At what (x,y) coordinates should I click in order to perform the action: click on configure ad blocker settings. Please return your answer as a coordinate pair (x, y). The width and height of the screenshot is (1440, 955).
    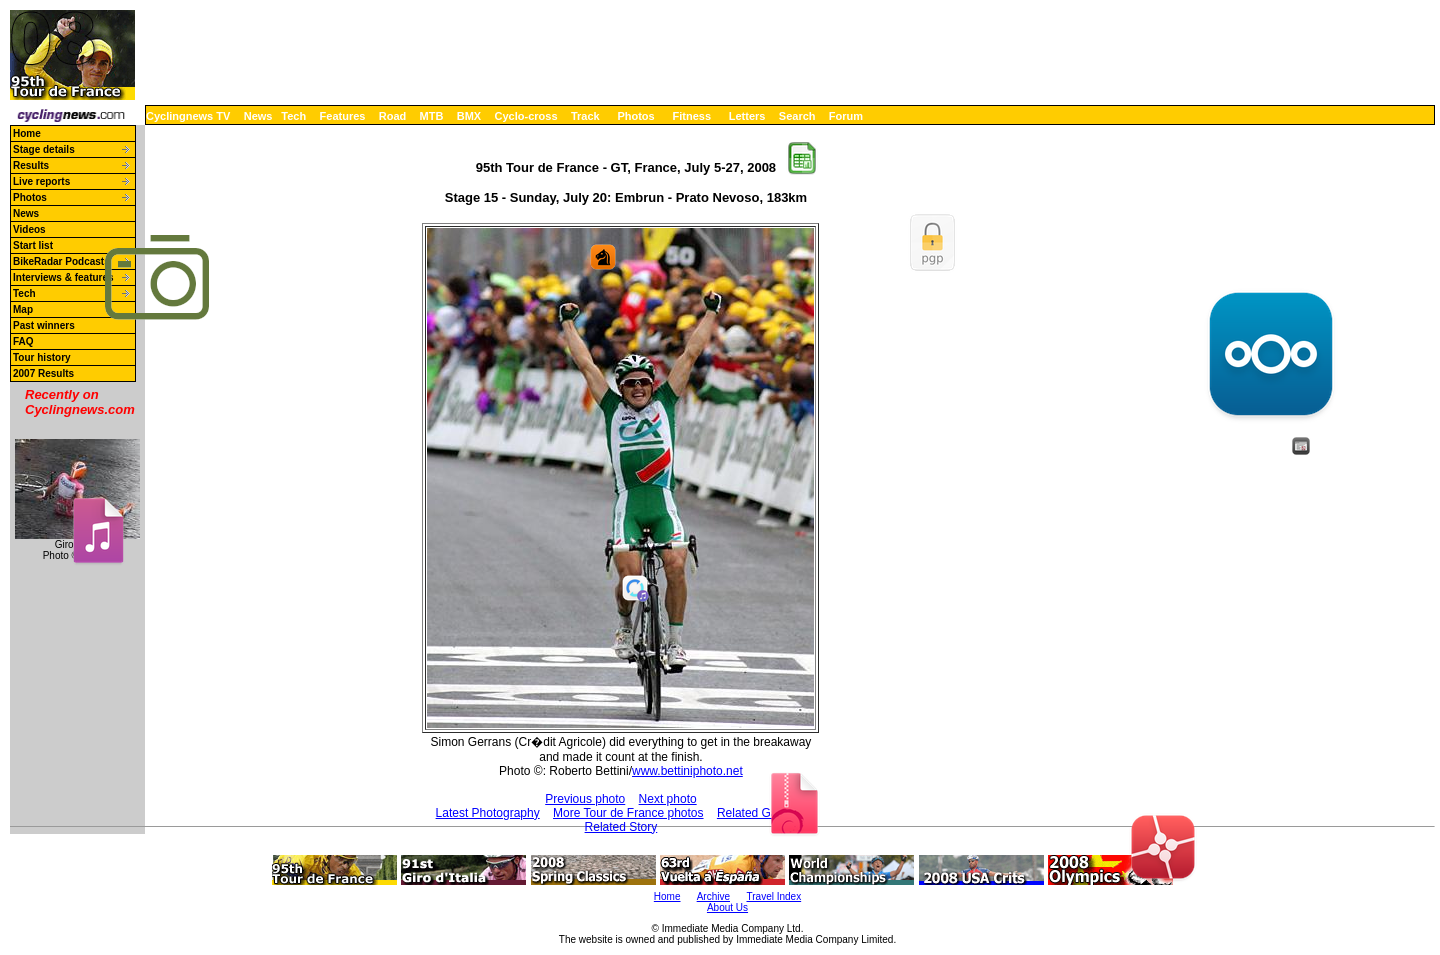
    Looking at the image, I should click on (1301, 446).